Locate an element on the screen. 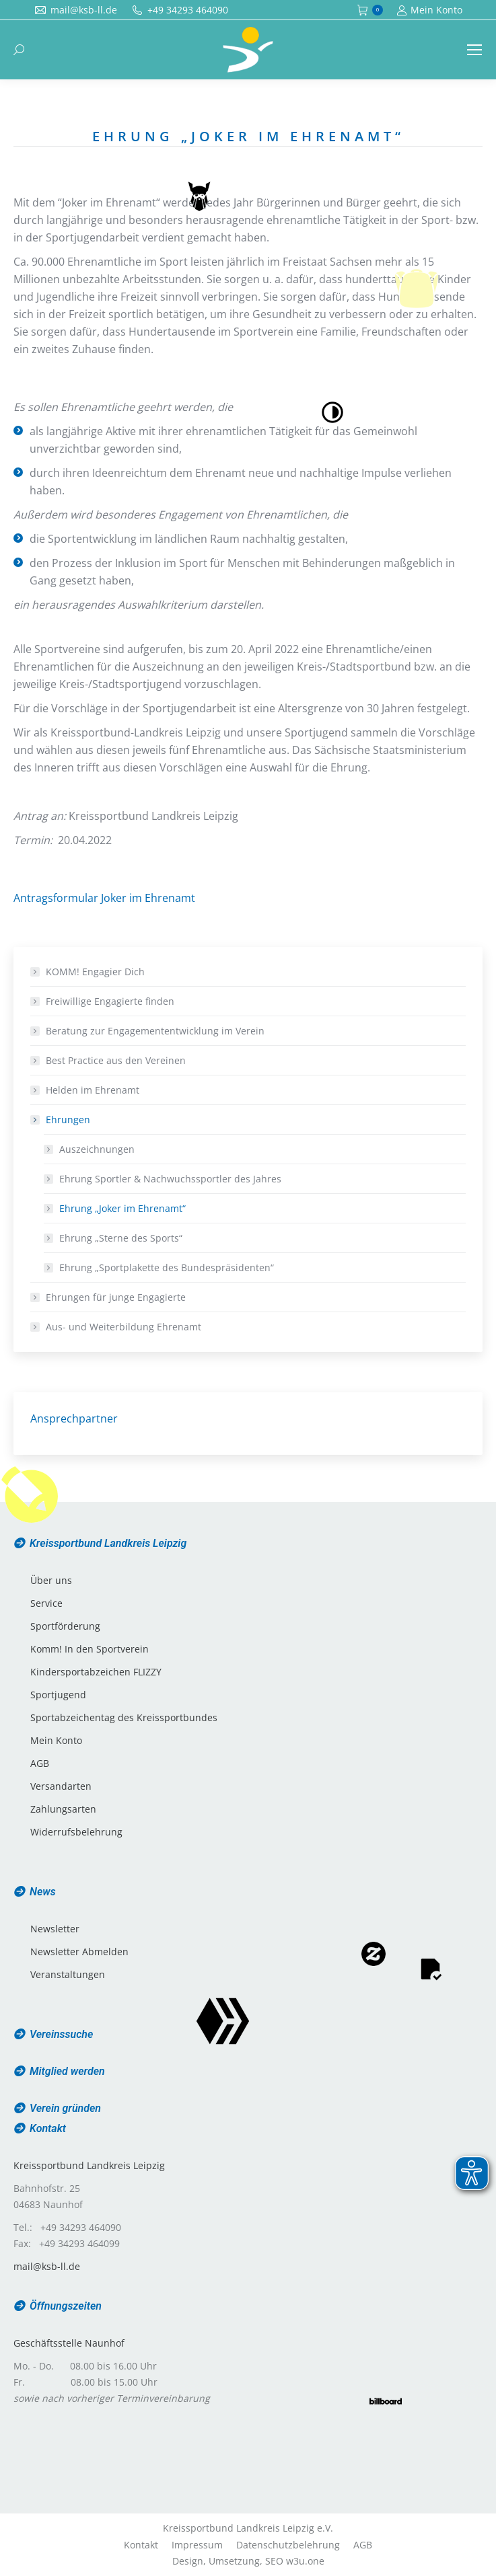 The width and height of the screenshot is (496, 2576). visit the odin project website is located at coordinates (199, 196).